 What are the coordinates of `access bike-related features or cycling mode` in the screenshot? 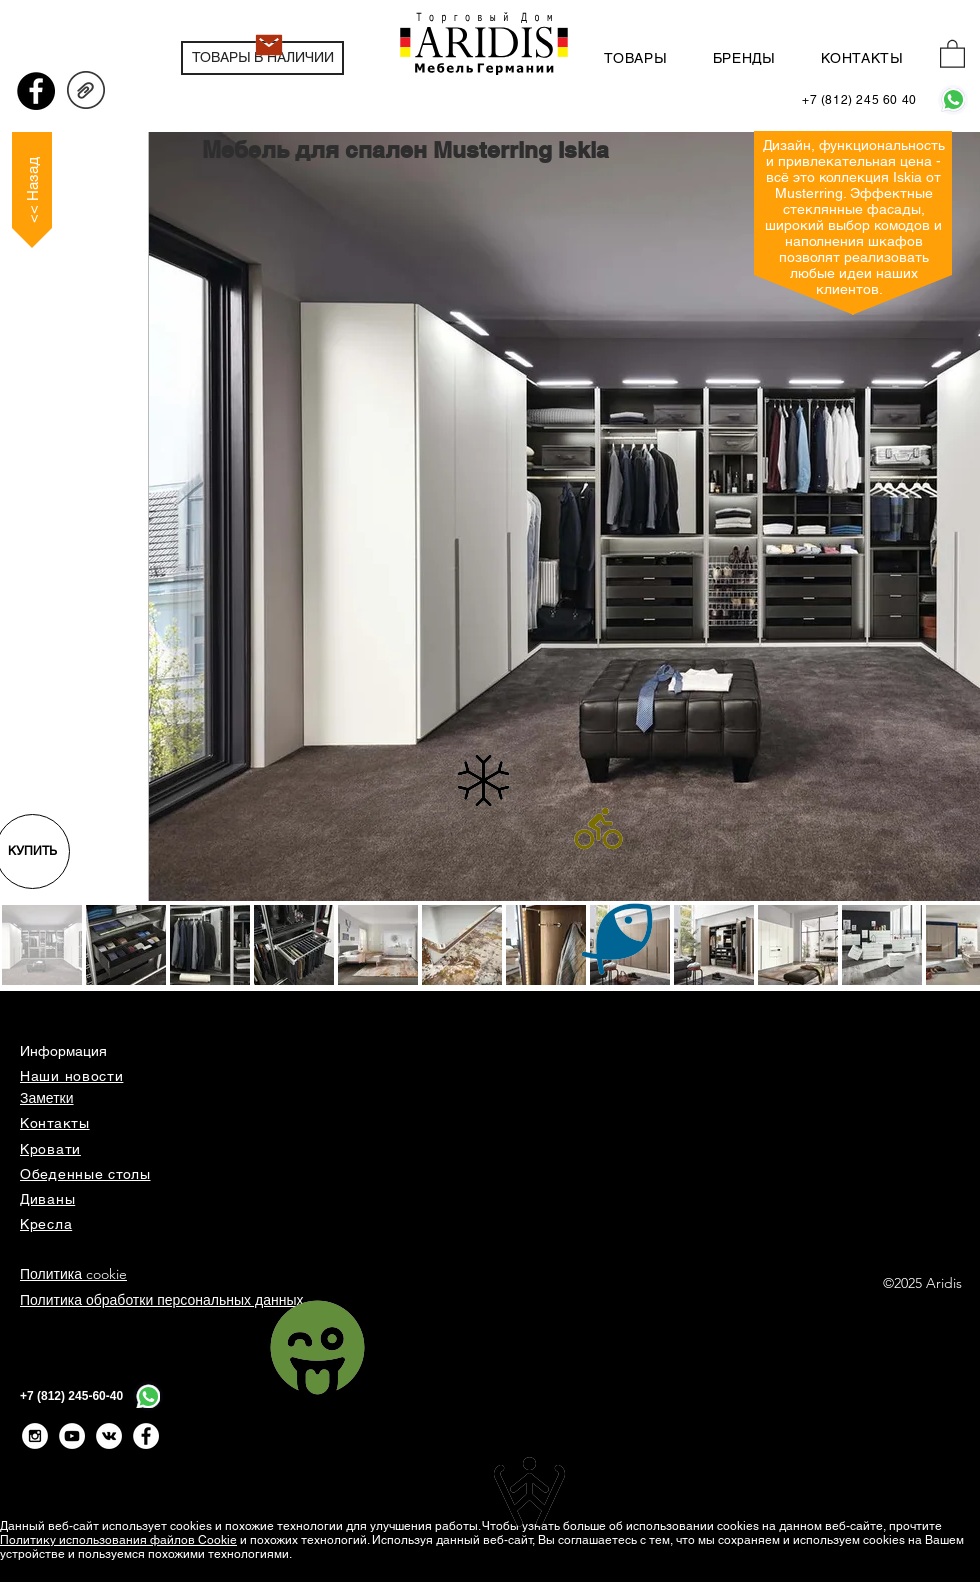 It's located at (598, 828).